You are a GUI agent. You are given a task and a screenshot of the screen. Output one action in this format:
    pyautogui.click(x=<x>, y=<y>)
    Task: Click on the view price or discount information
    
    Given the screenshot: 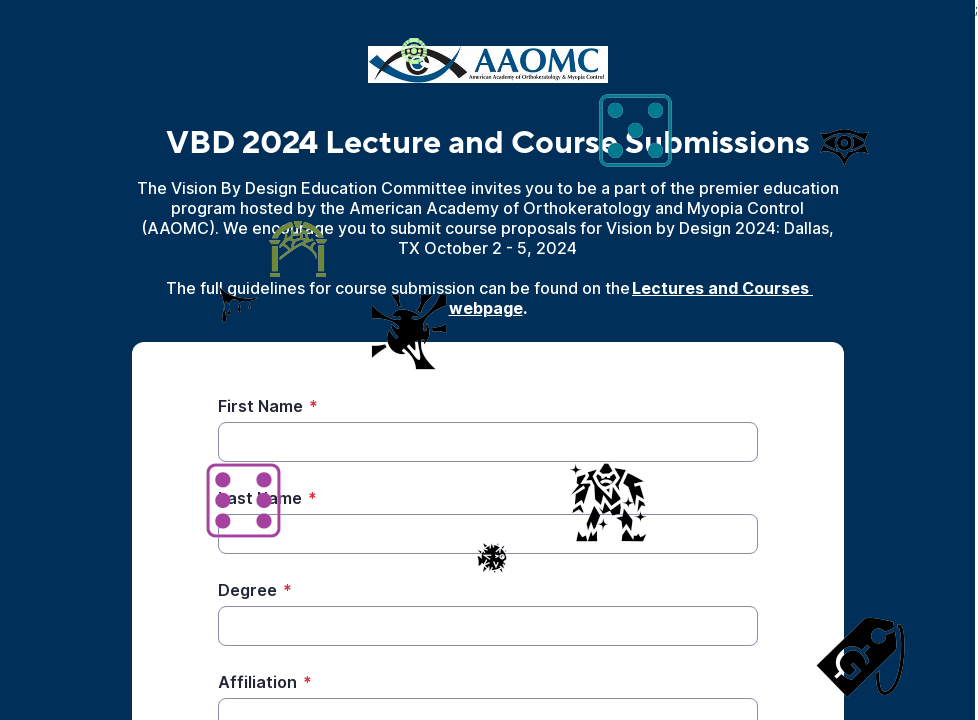 What is the action you would take?
    pyautogui.click(x=860, y=657)
    